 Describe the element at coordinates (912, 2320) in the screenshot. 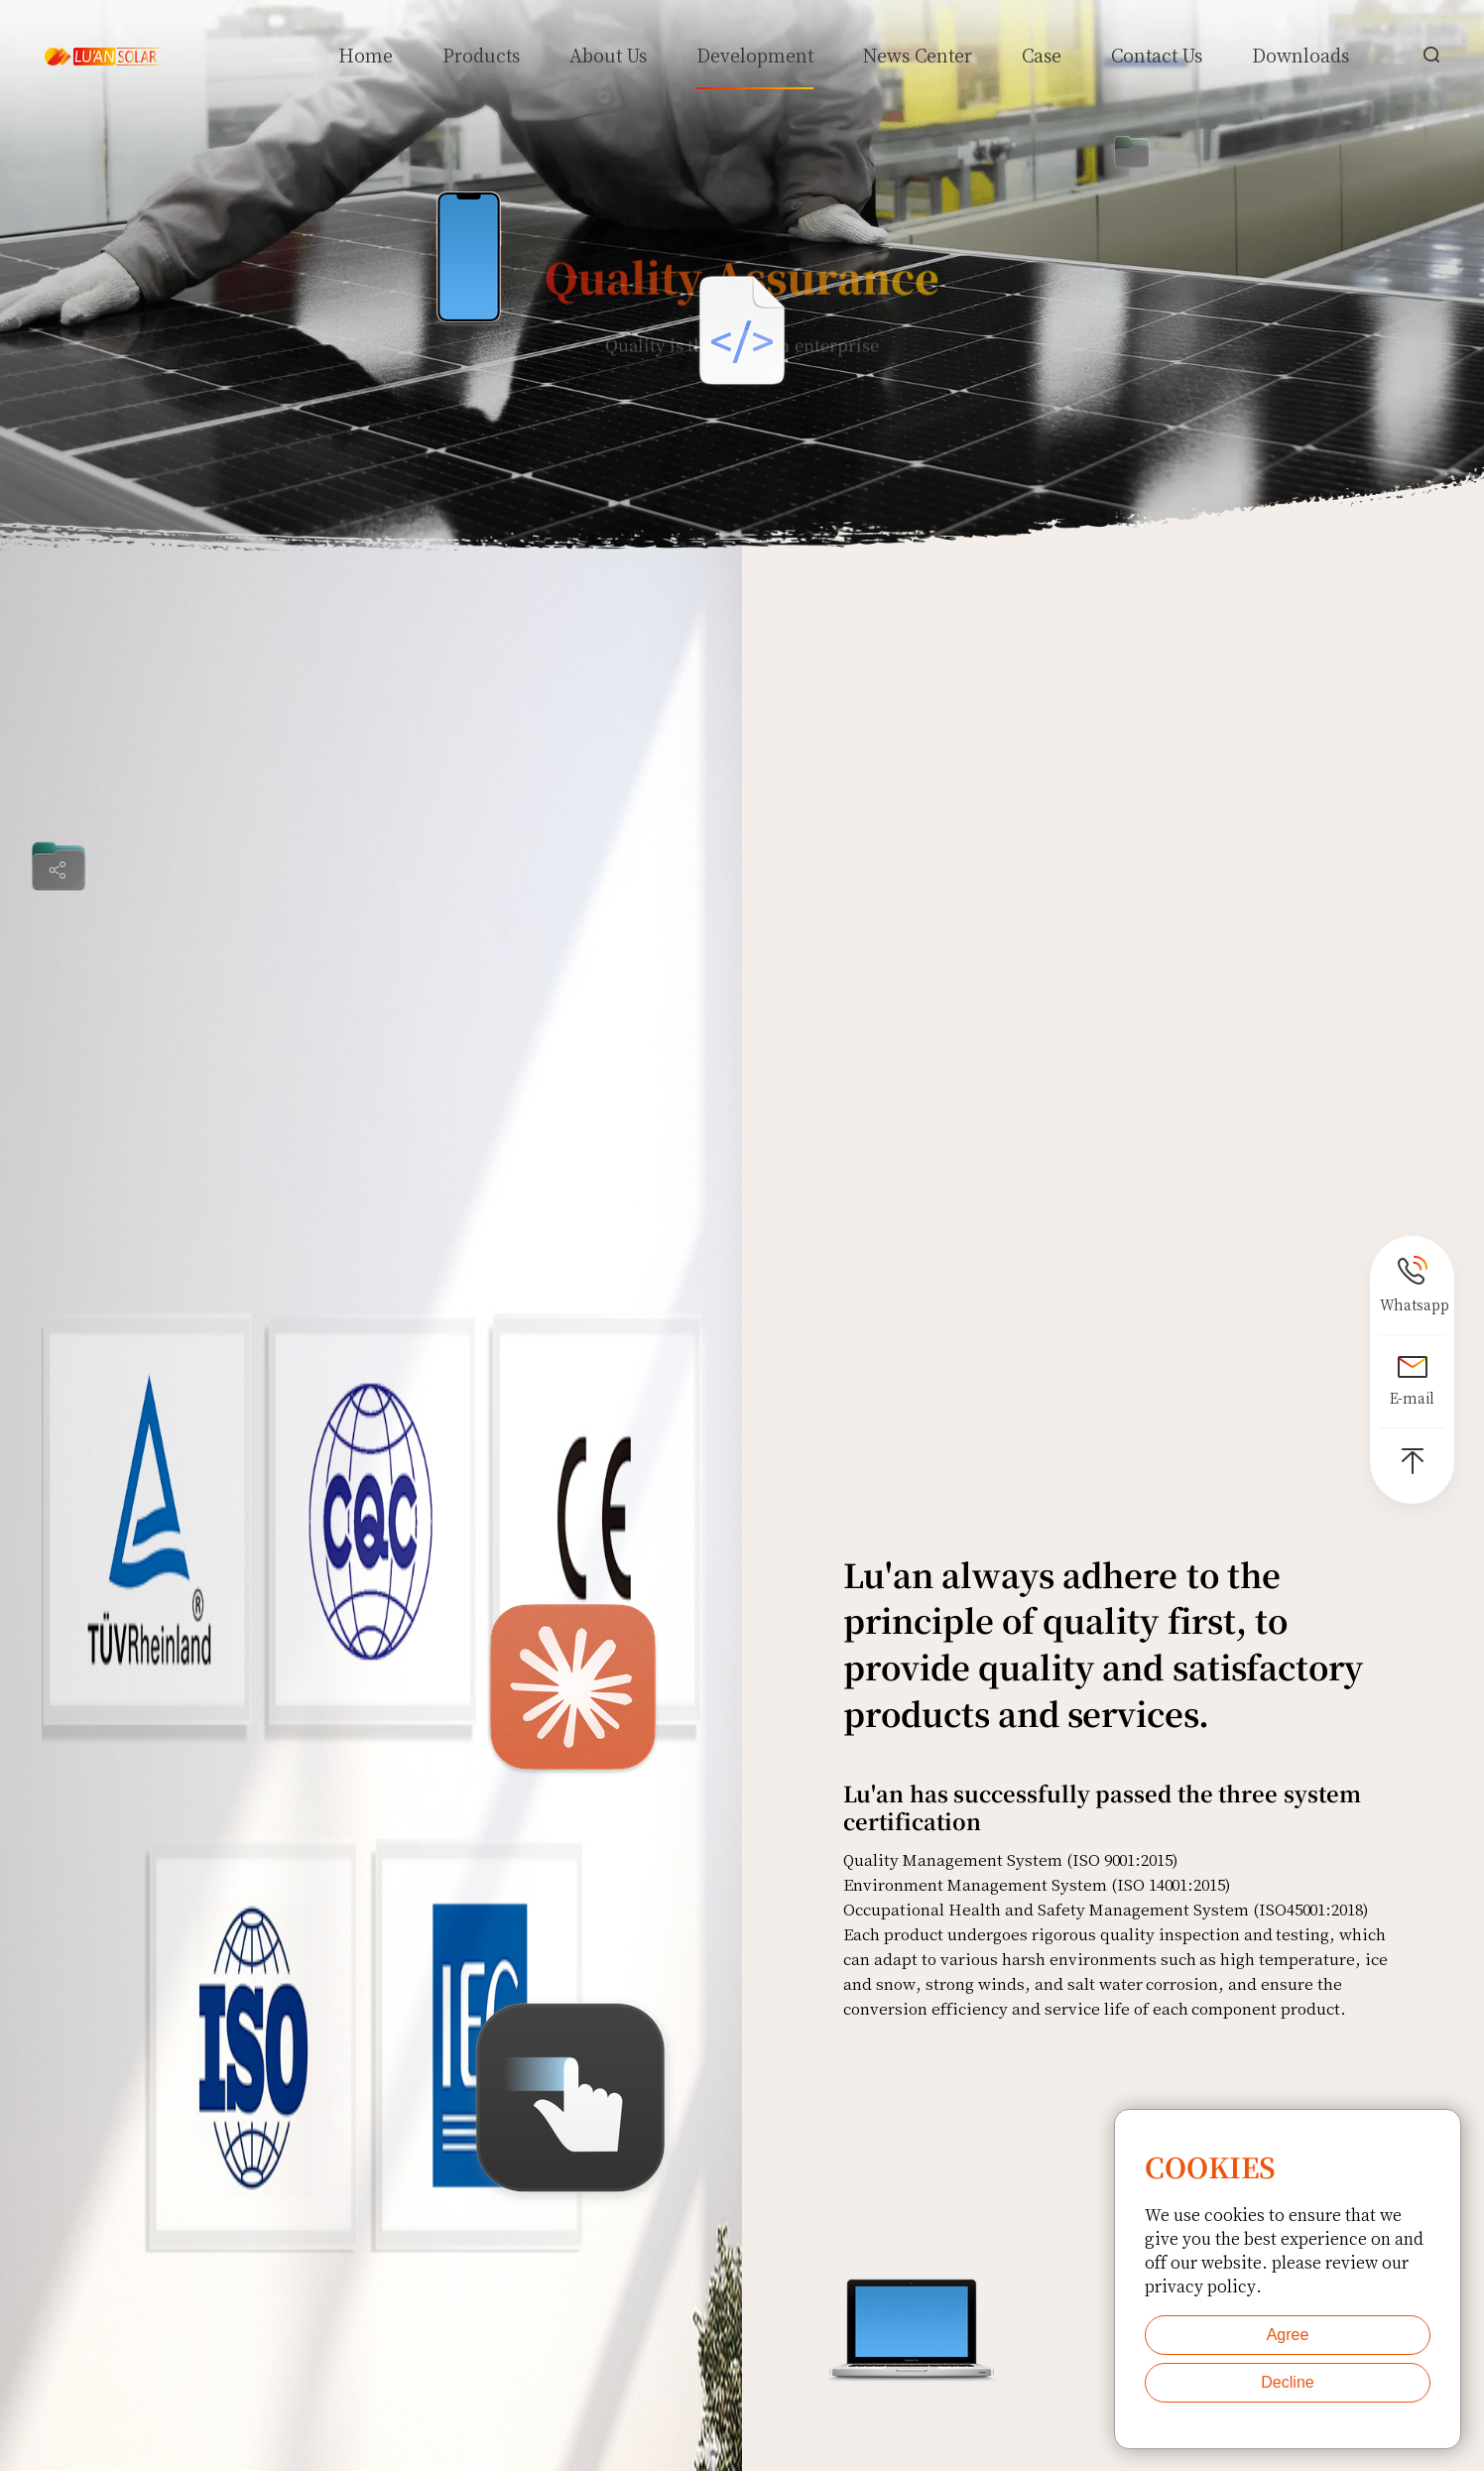

I see `indicates this macbook pro in system preferences` at that location.